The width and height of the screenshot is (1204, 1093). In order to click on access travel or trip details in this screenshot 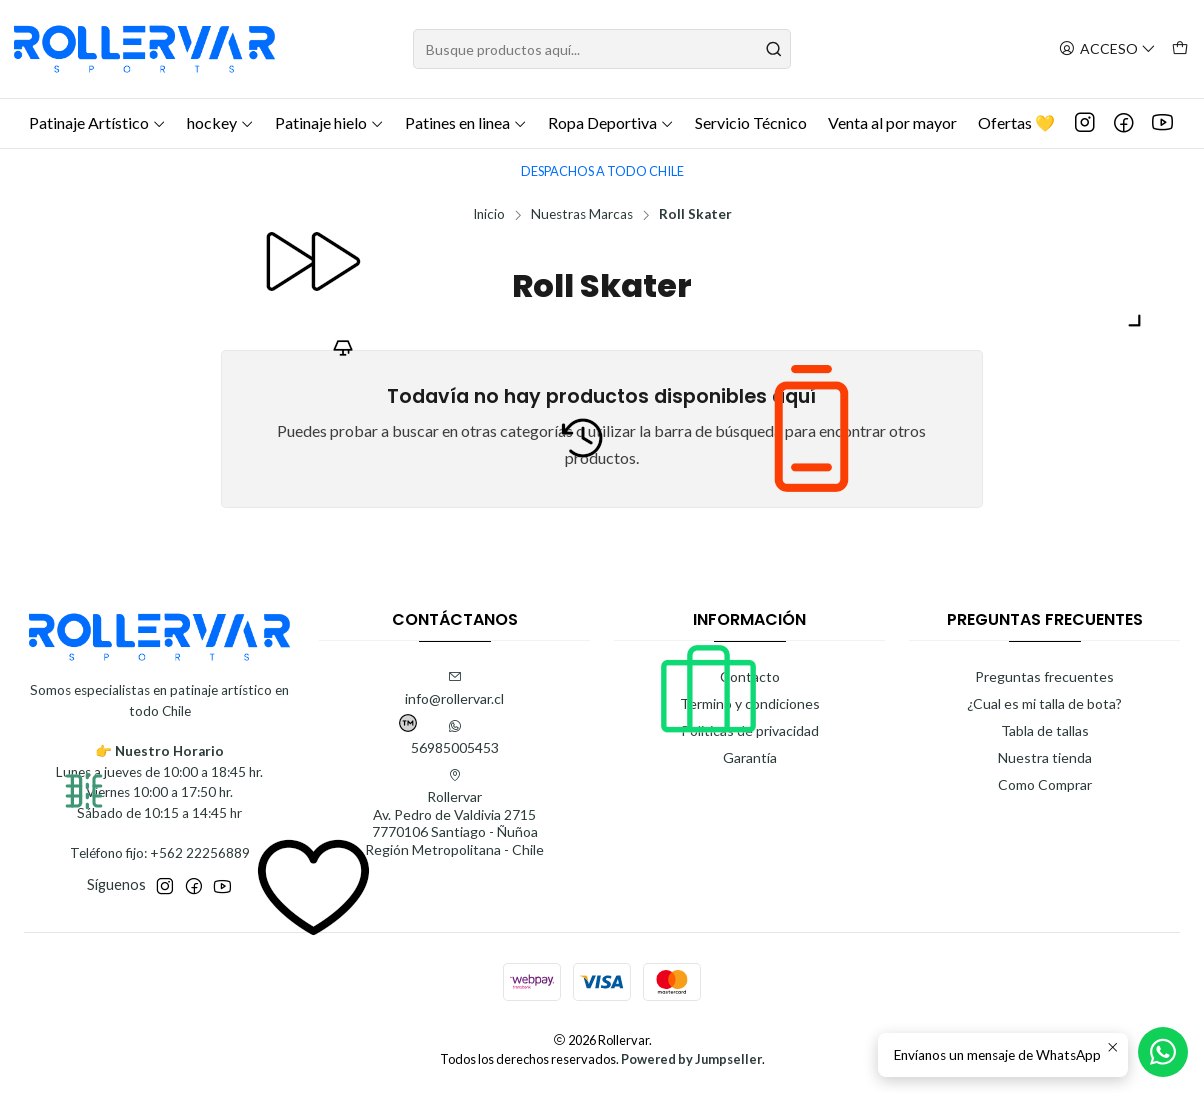, I will do `click(708, 692)`.